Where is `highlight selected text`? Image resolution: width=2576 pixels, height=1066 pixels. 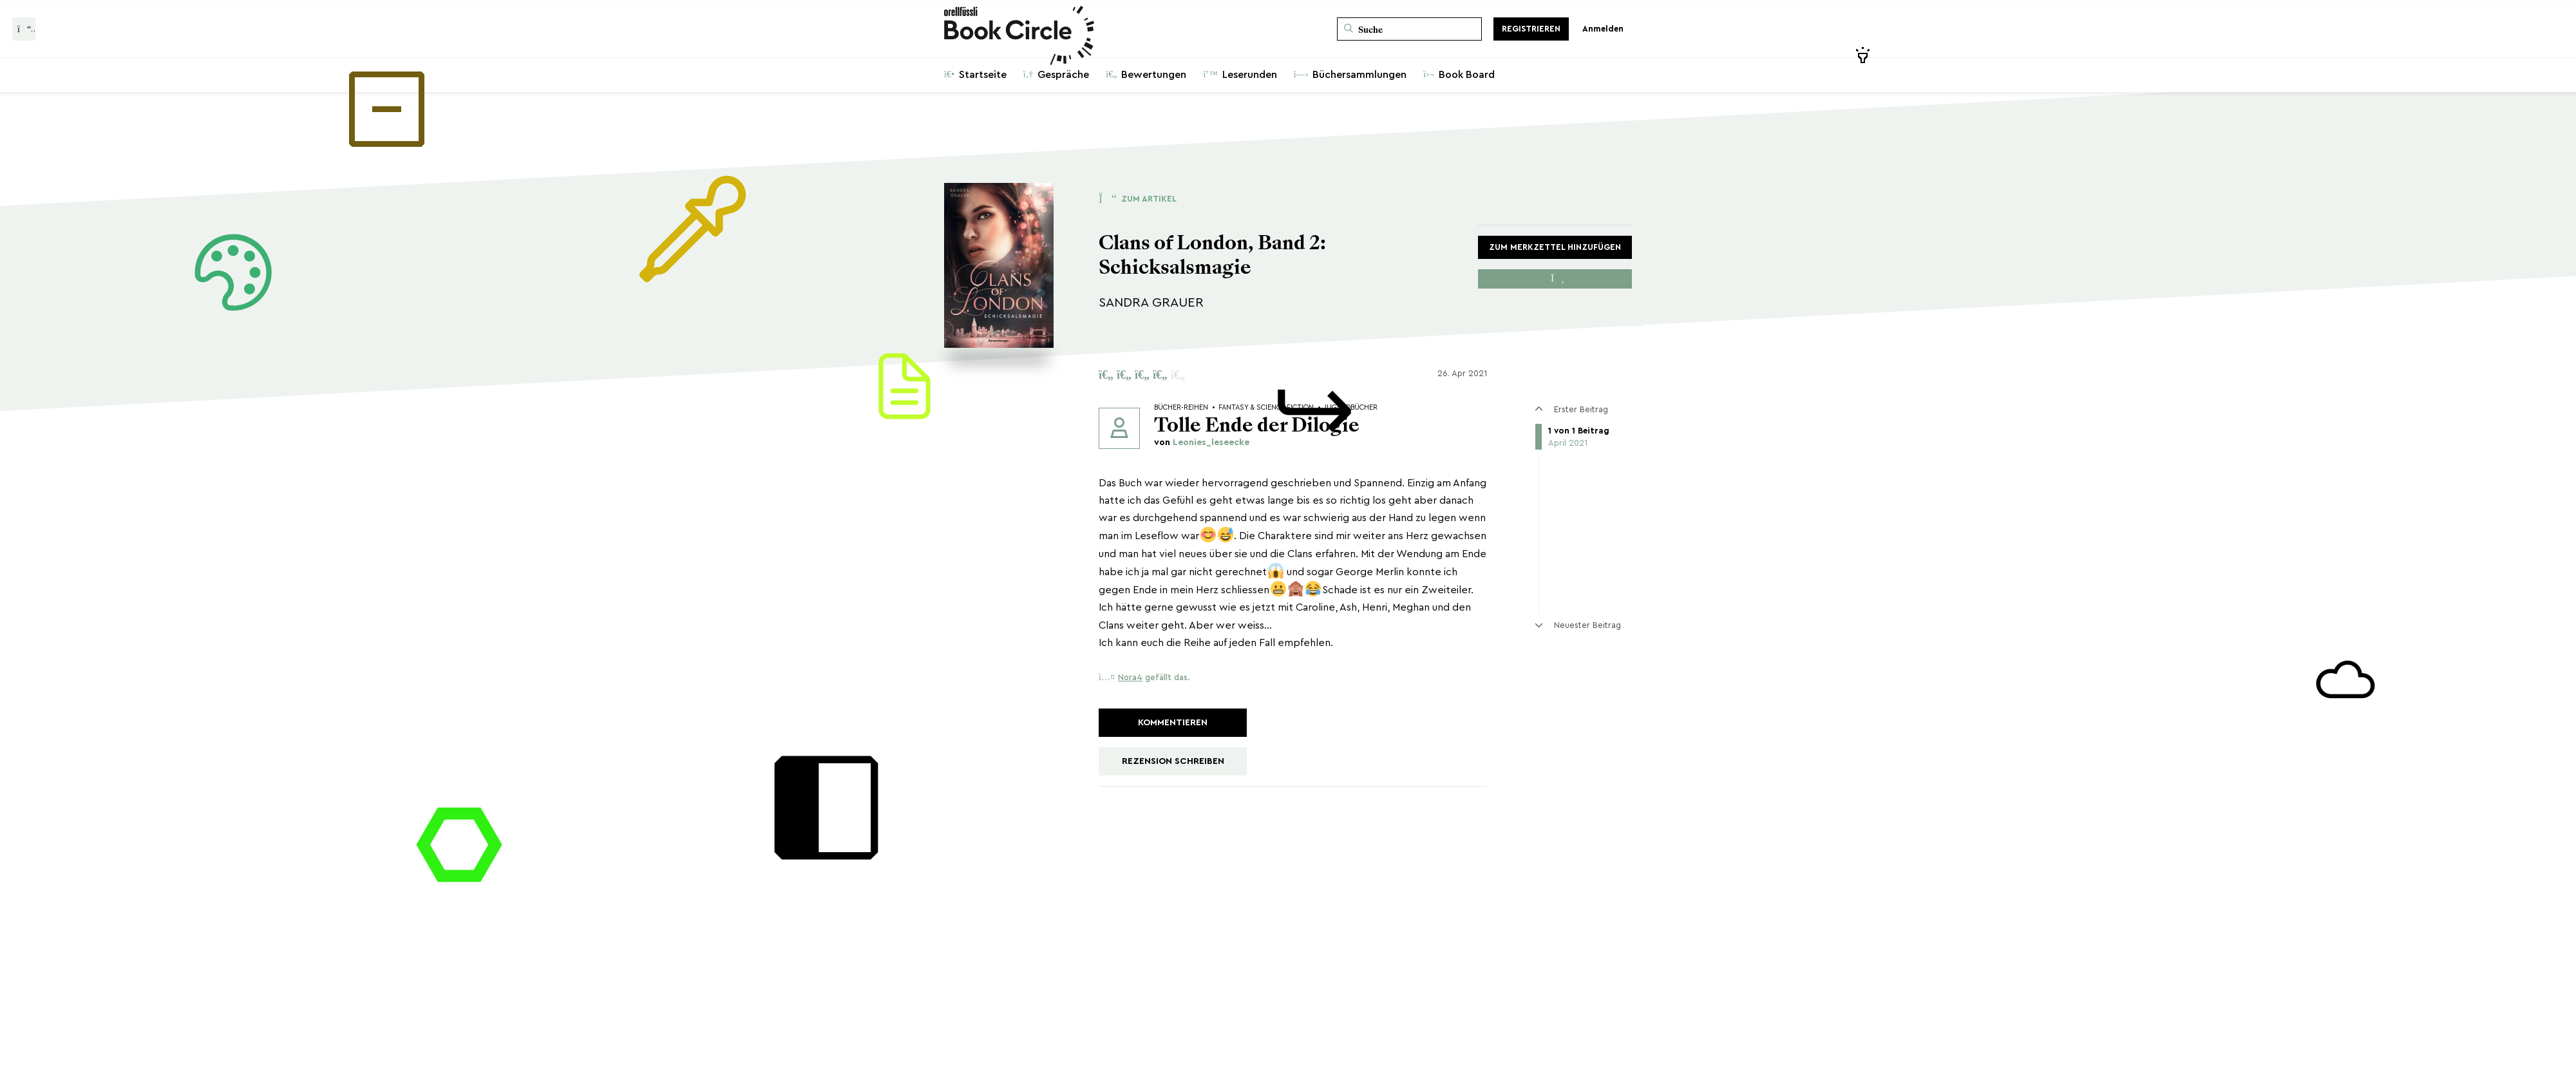 highlight selected text is located at coordinates (1862, 55).